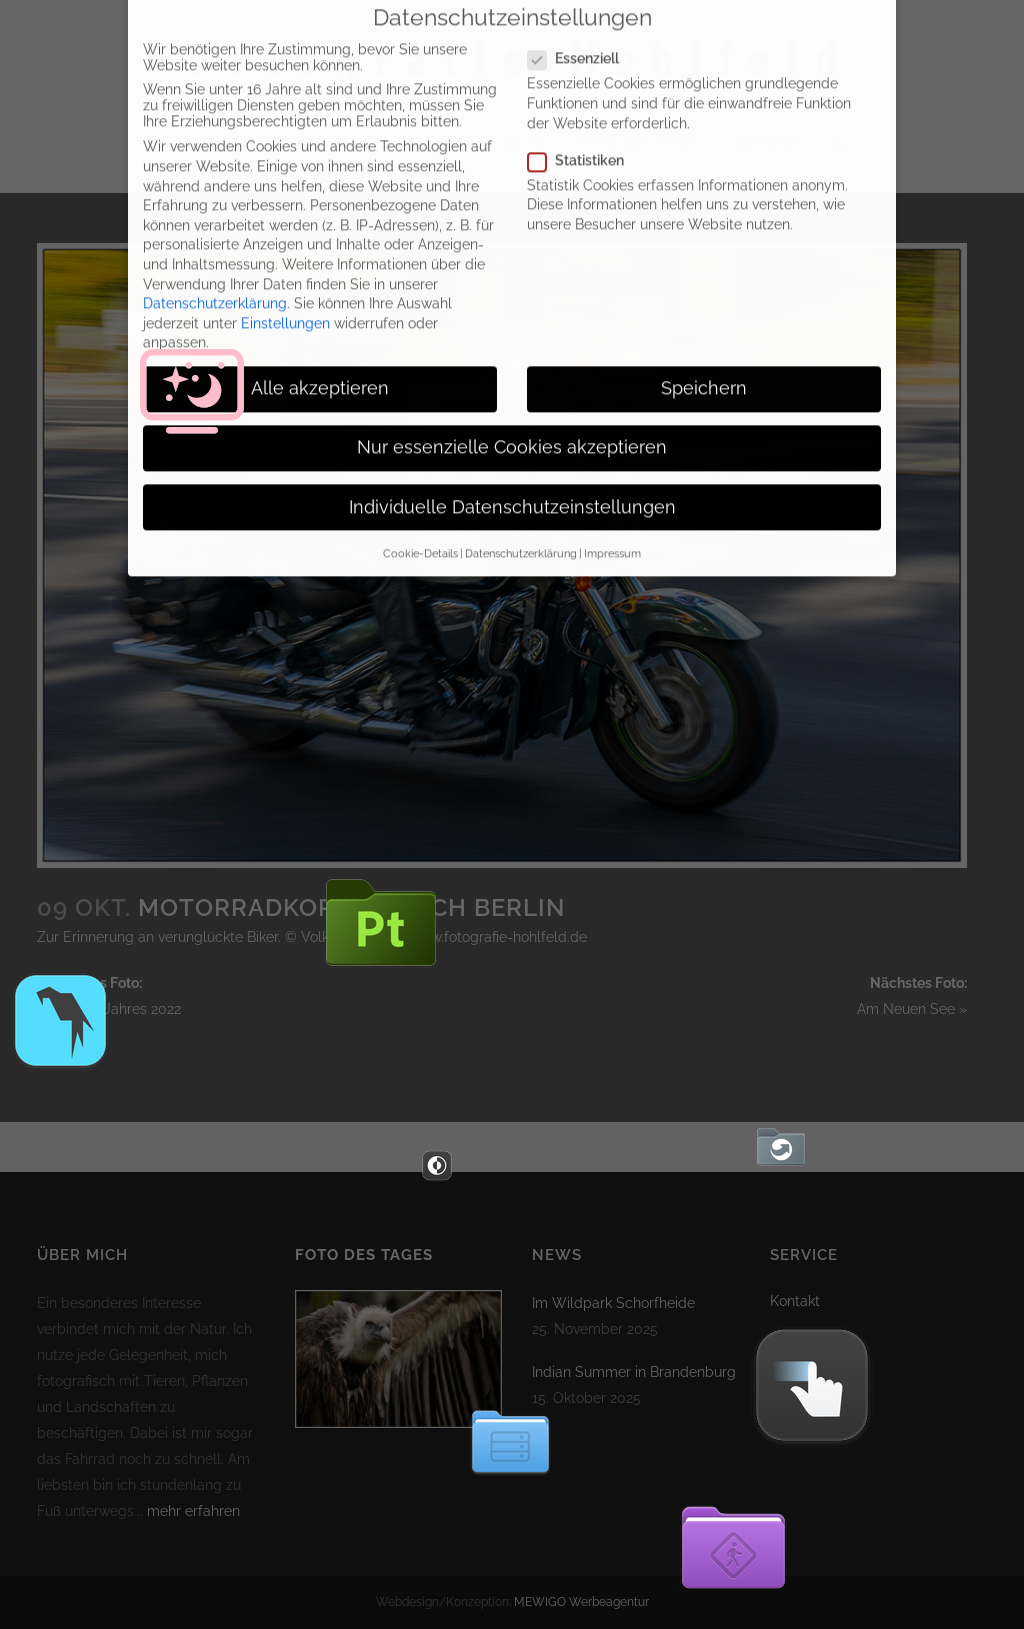  I want to click on access screensaver settings, so click(192, 388).